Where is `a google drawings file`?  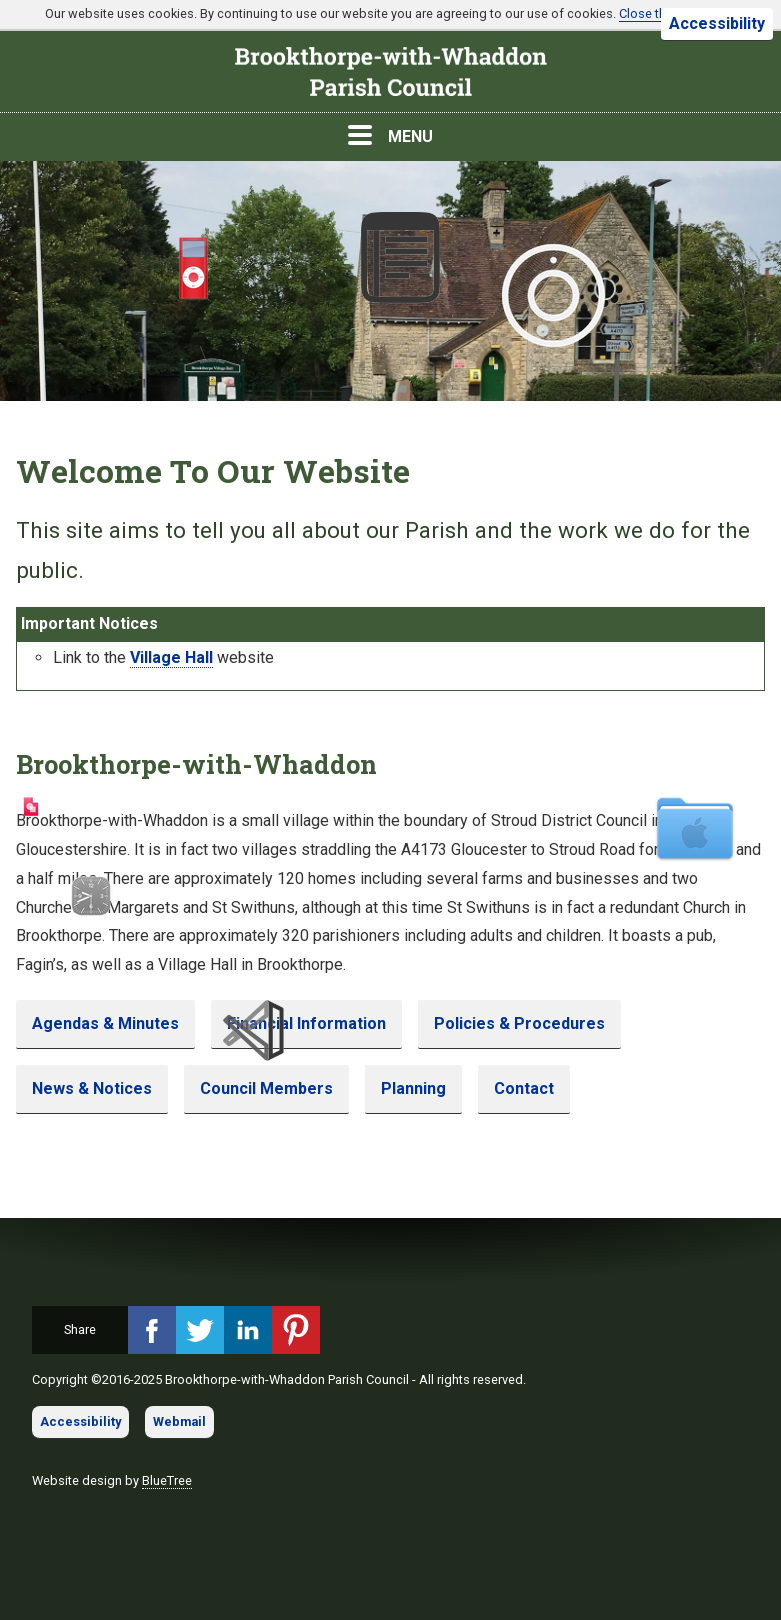
a google drawings file is located at coordinates (31, 807).